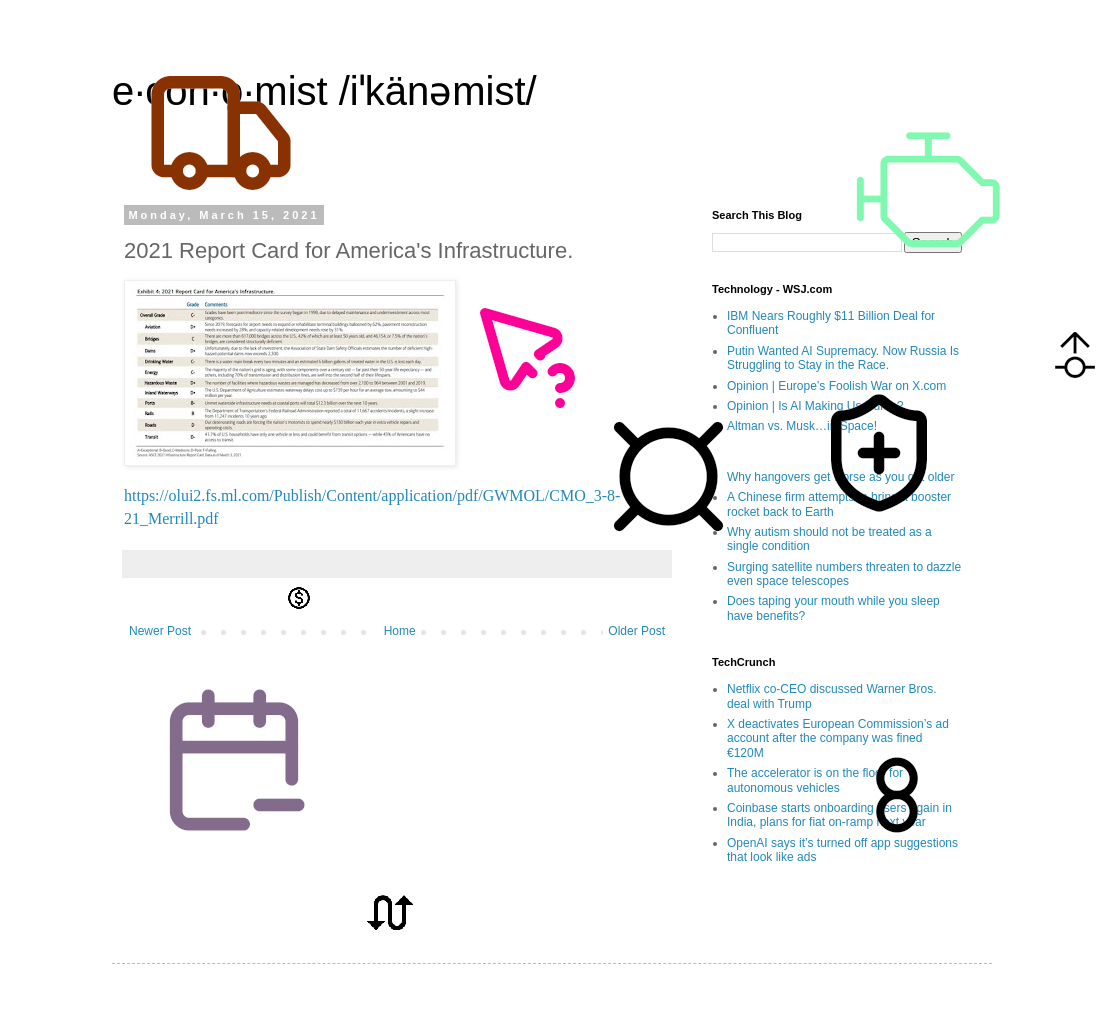 The height and width of the screenshot is (1033, 1104). I want to click on track your delivery or shipment, so click(221, 133).